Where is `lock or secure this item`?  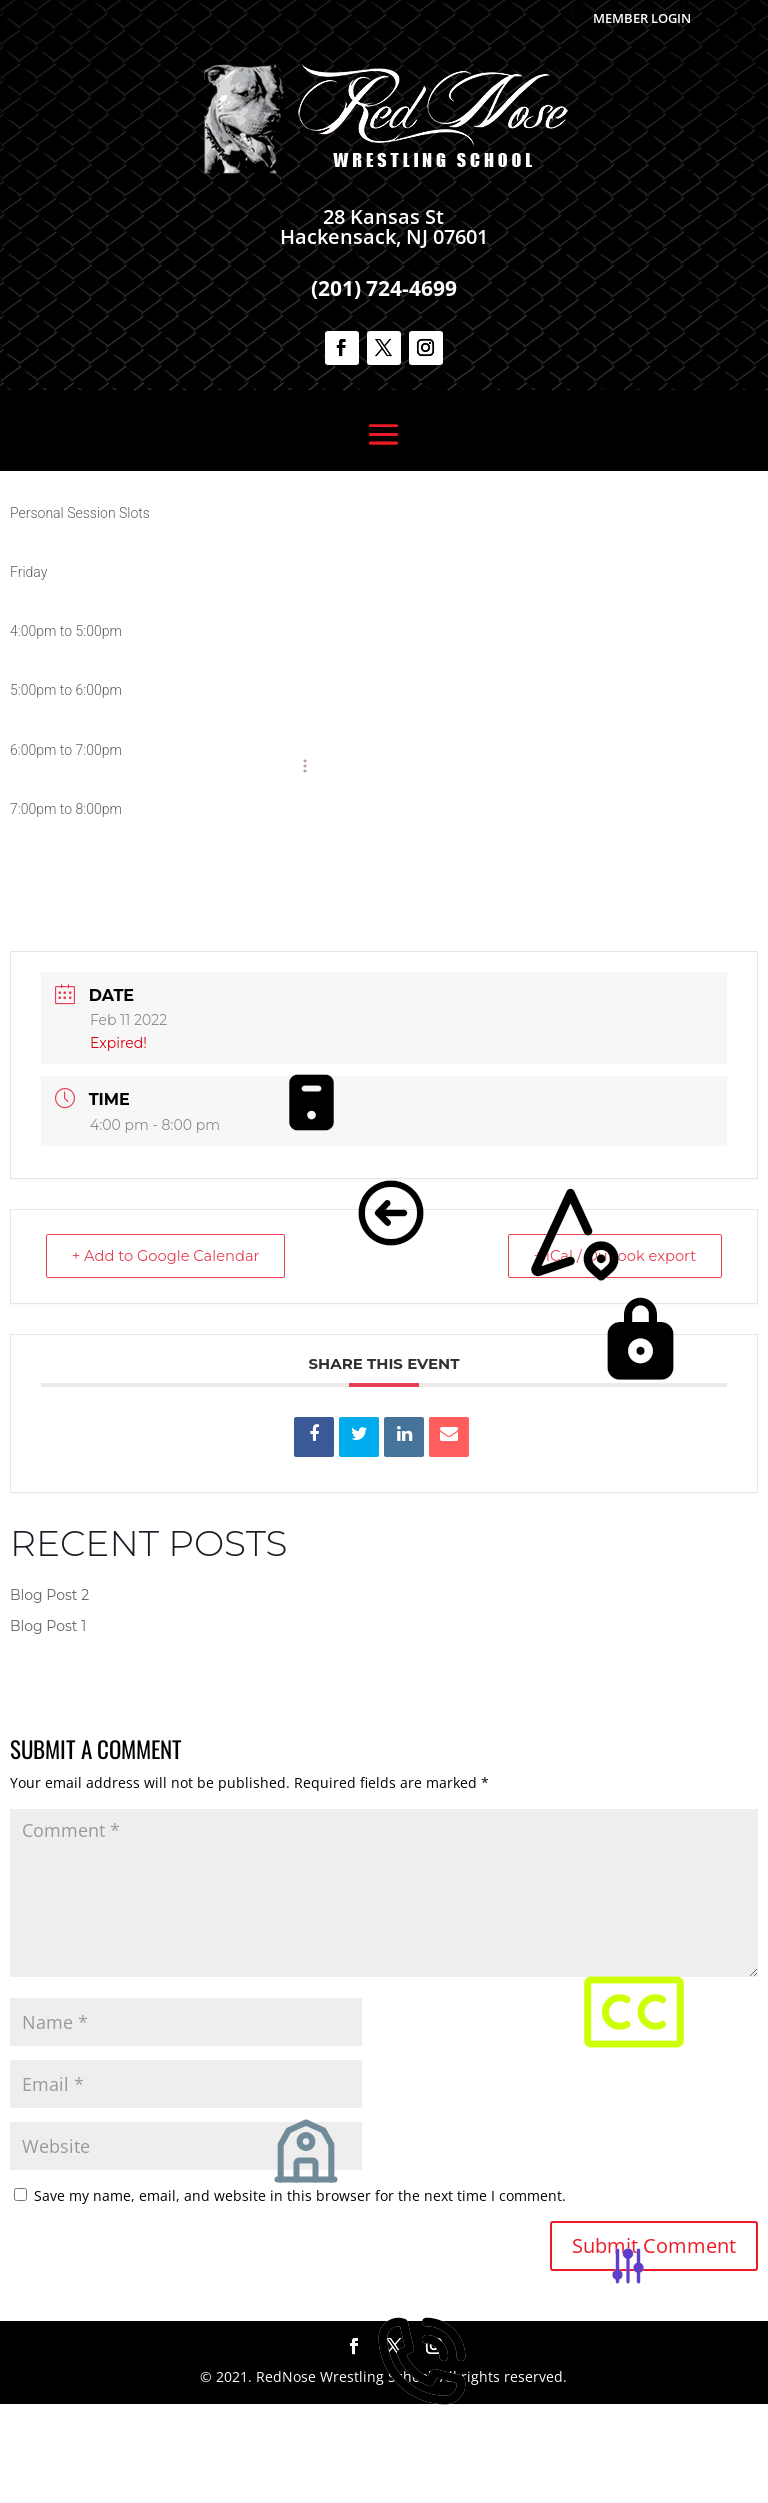 lock or secure this item is located at coordinates (640, 1338).